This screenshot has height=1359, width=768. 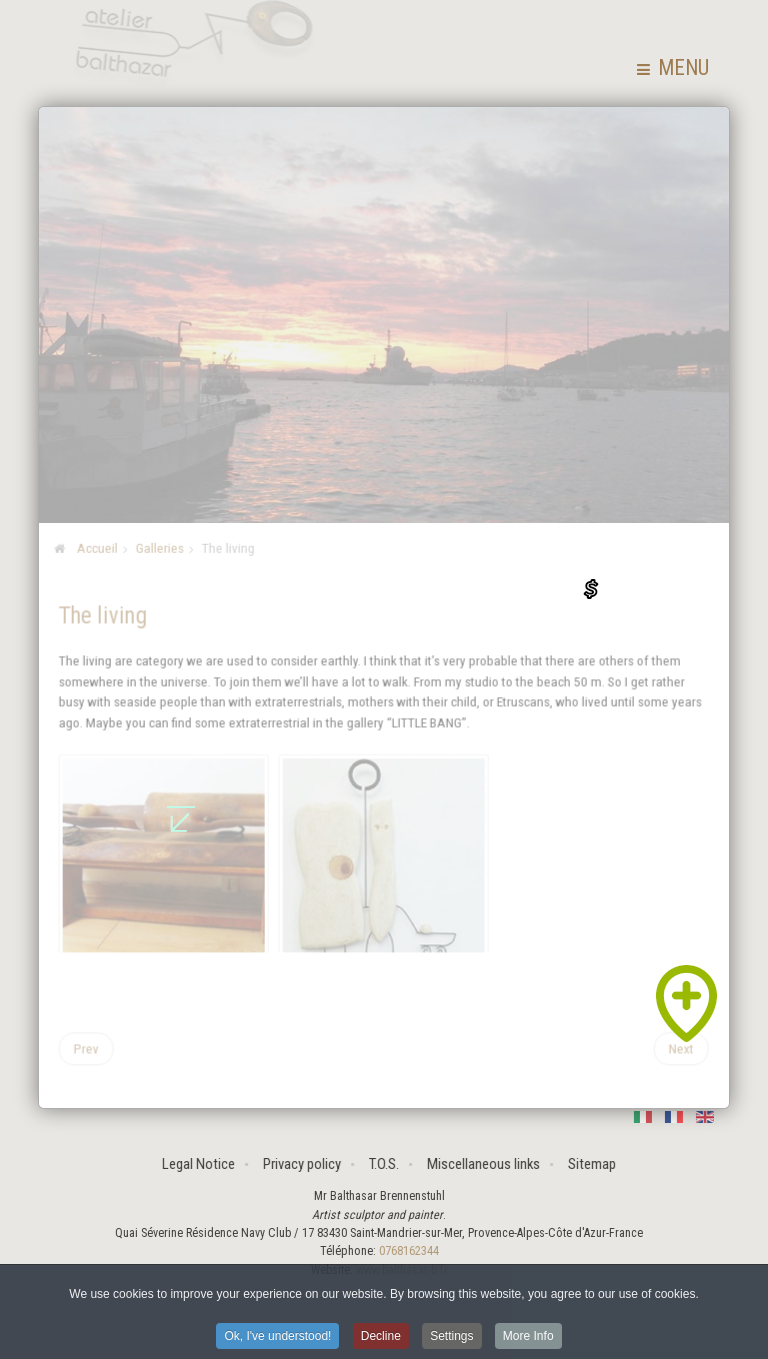 I want to click on add a new location pin, so click(x=686, y=1003).